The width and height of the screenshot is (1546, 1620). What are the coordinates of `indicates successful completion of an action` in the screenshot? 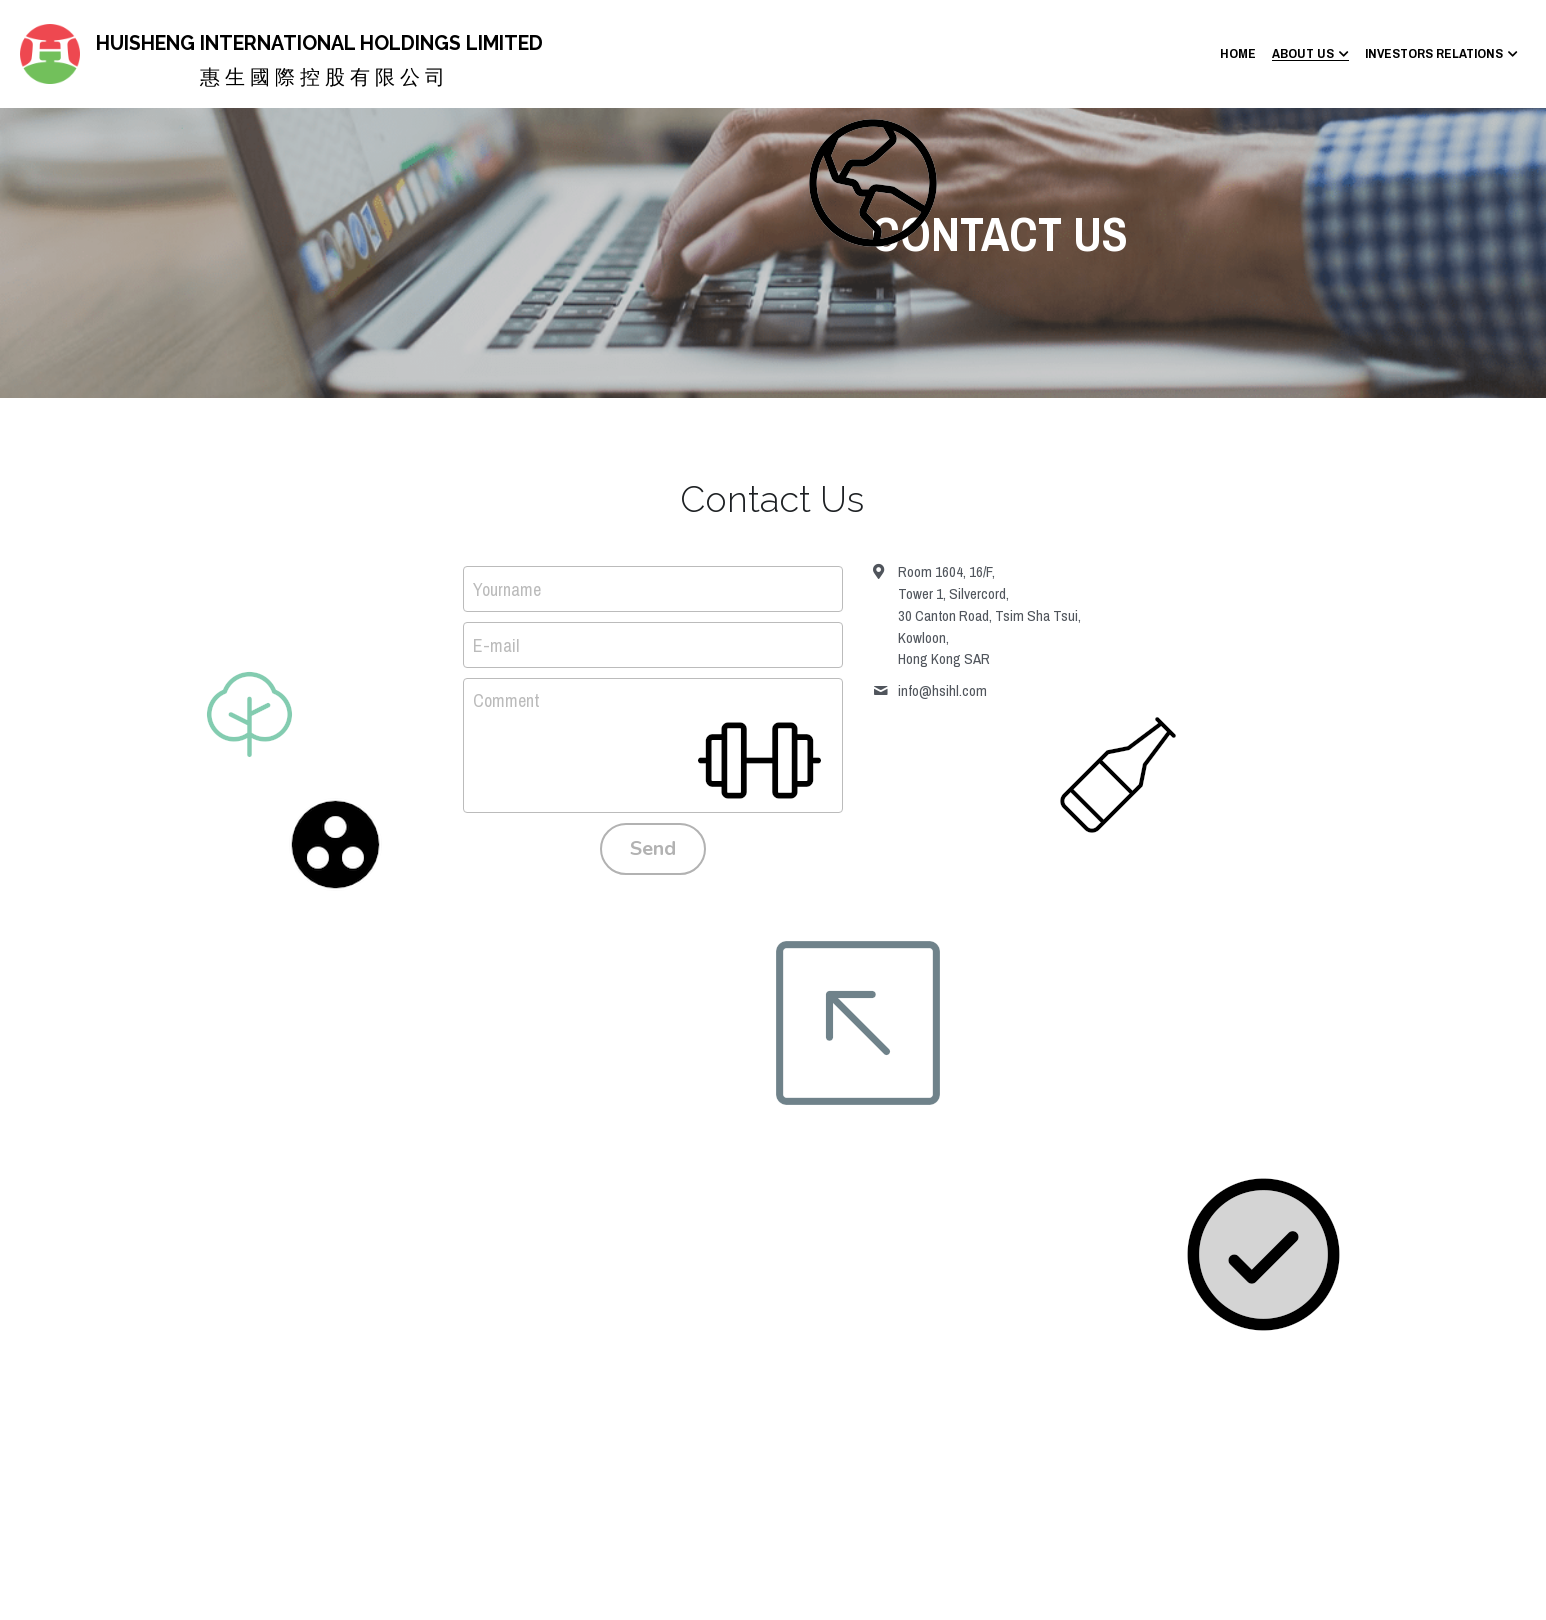 It's located at (1263, 1254).